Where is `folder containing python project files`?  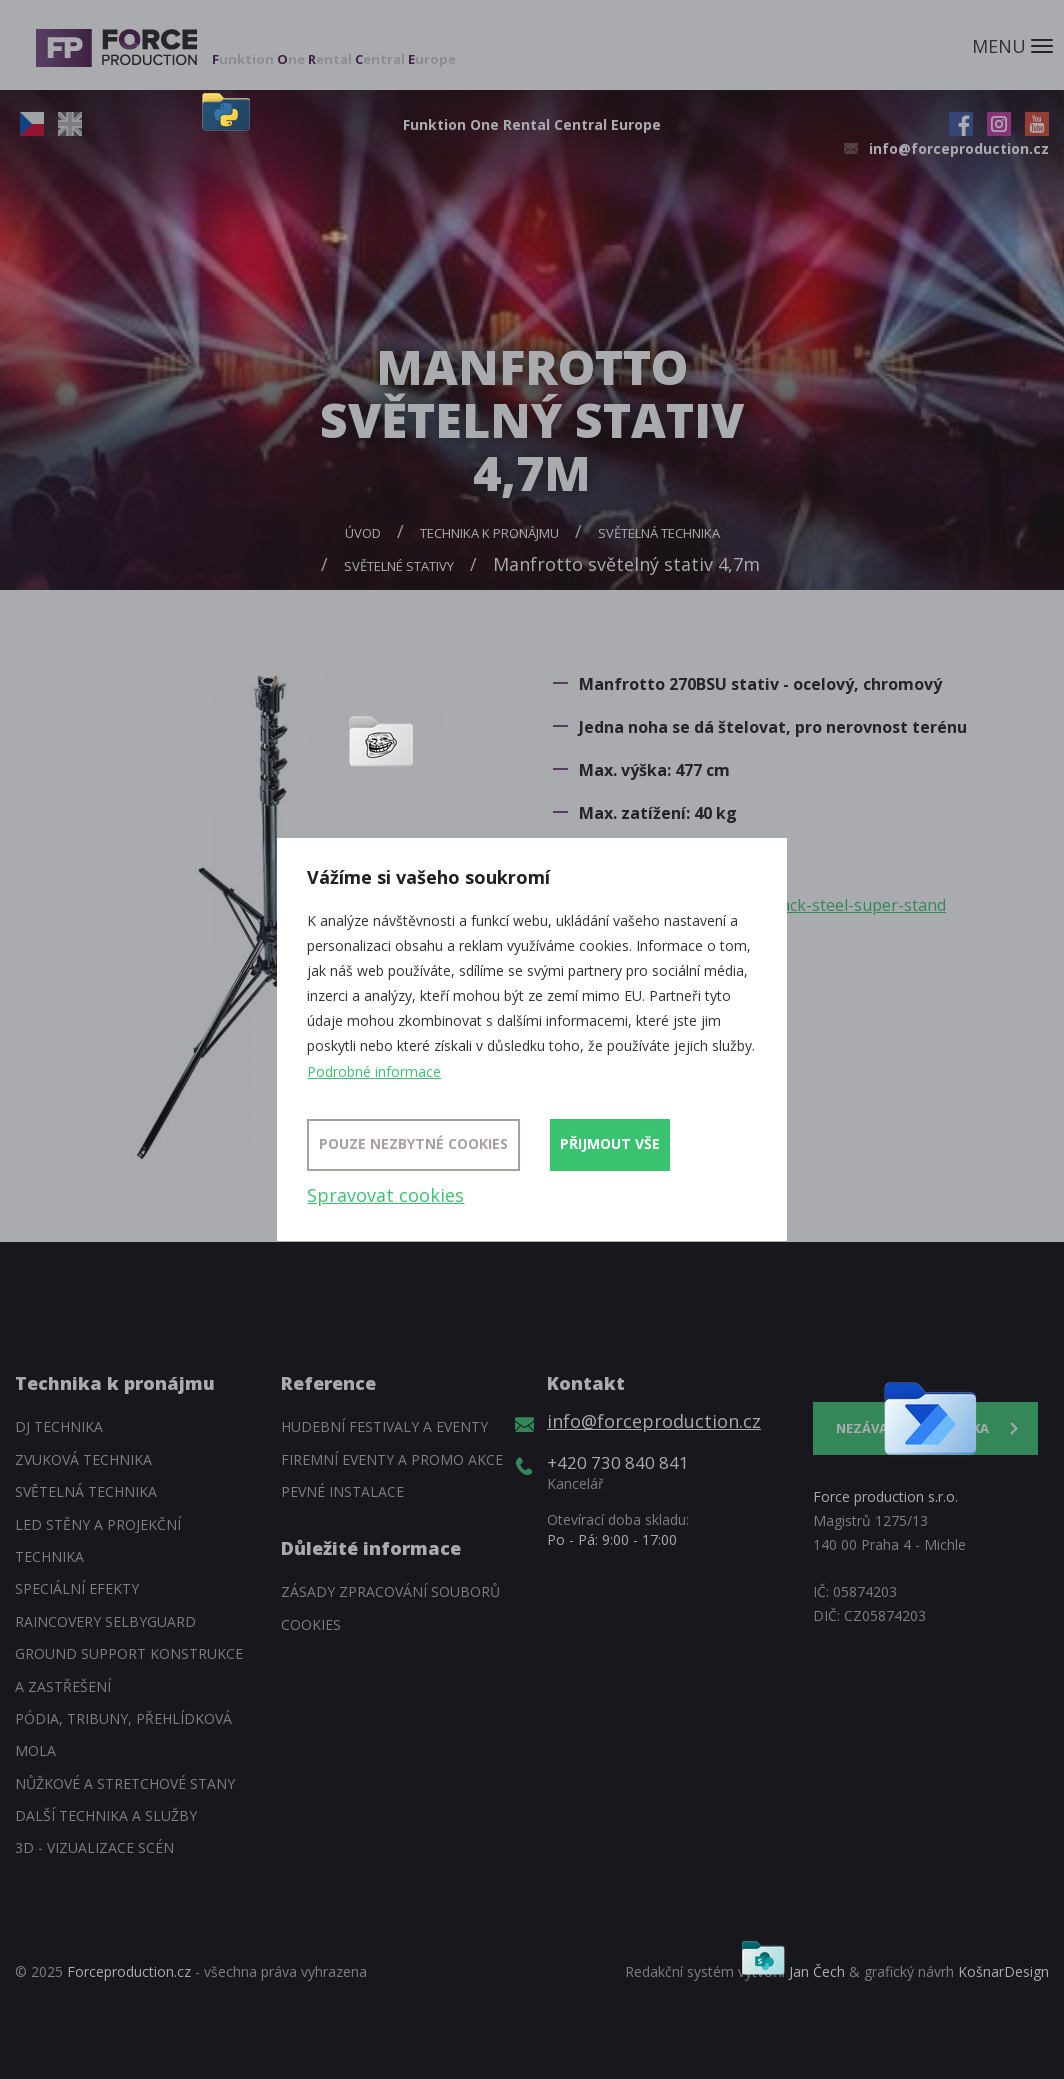 folder containing python project files is located at coordinates (226, 113).